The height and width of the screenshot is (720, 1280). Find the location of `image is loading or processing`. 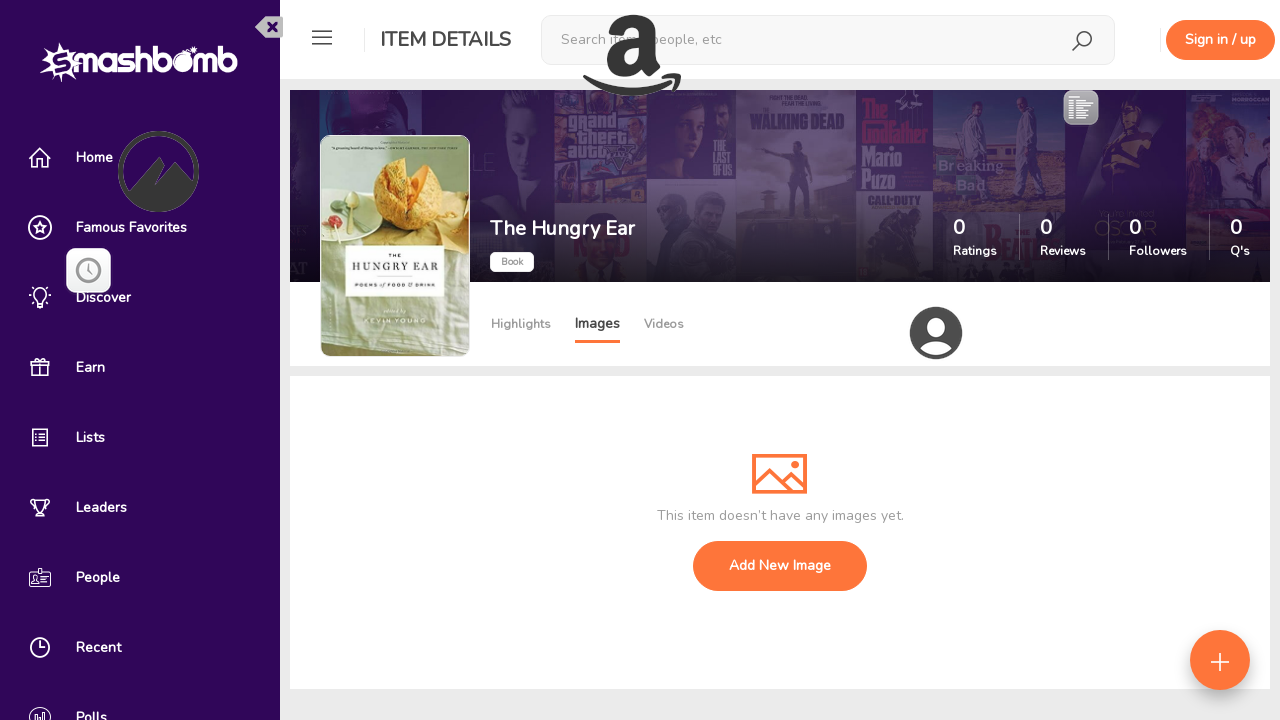

image is loading or processing is located at coordinates (88, 270).